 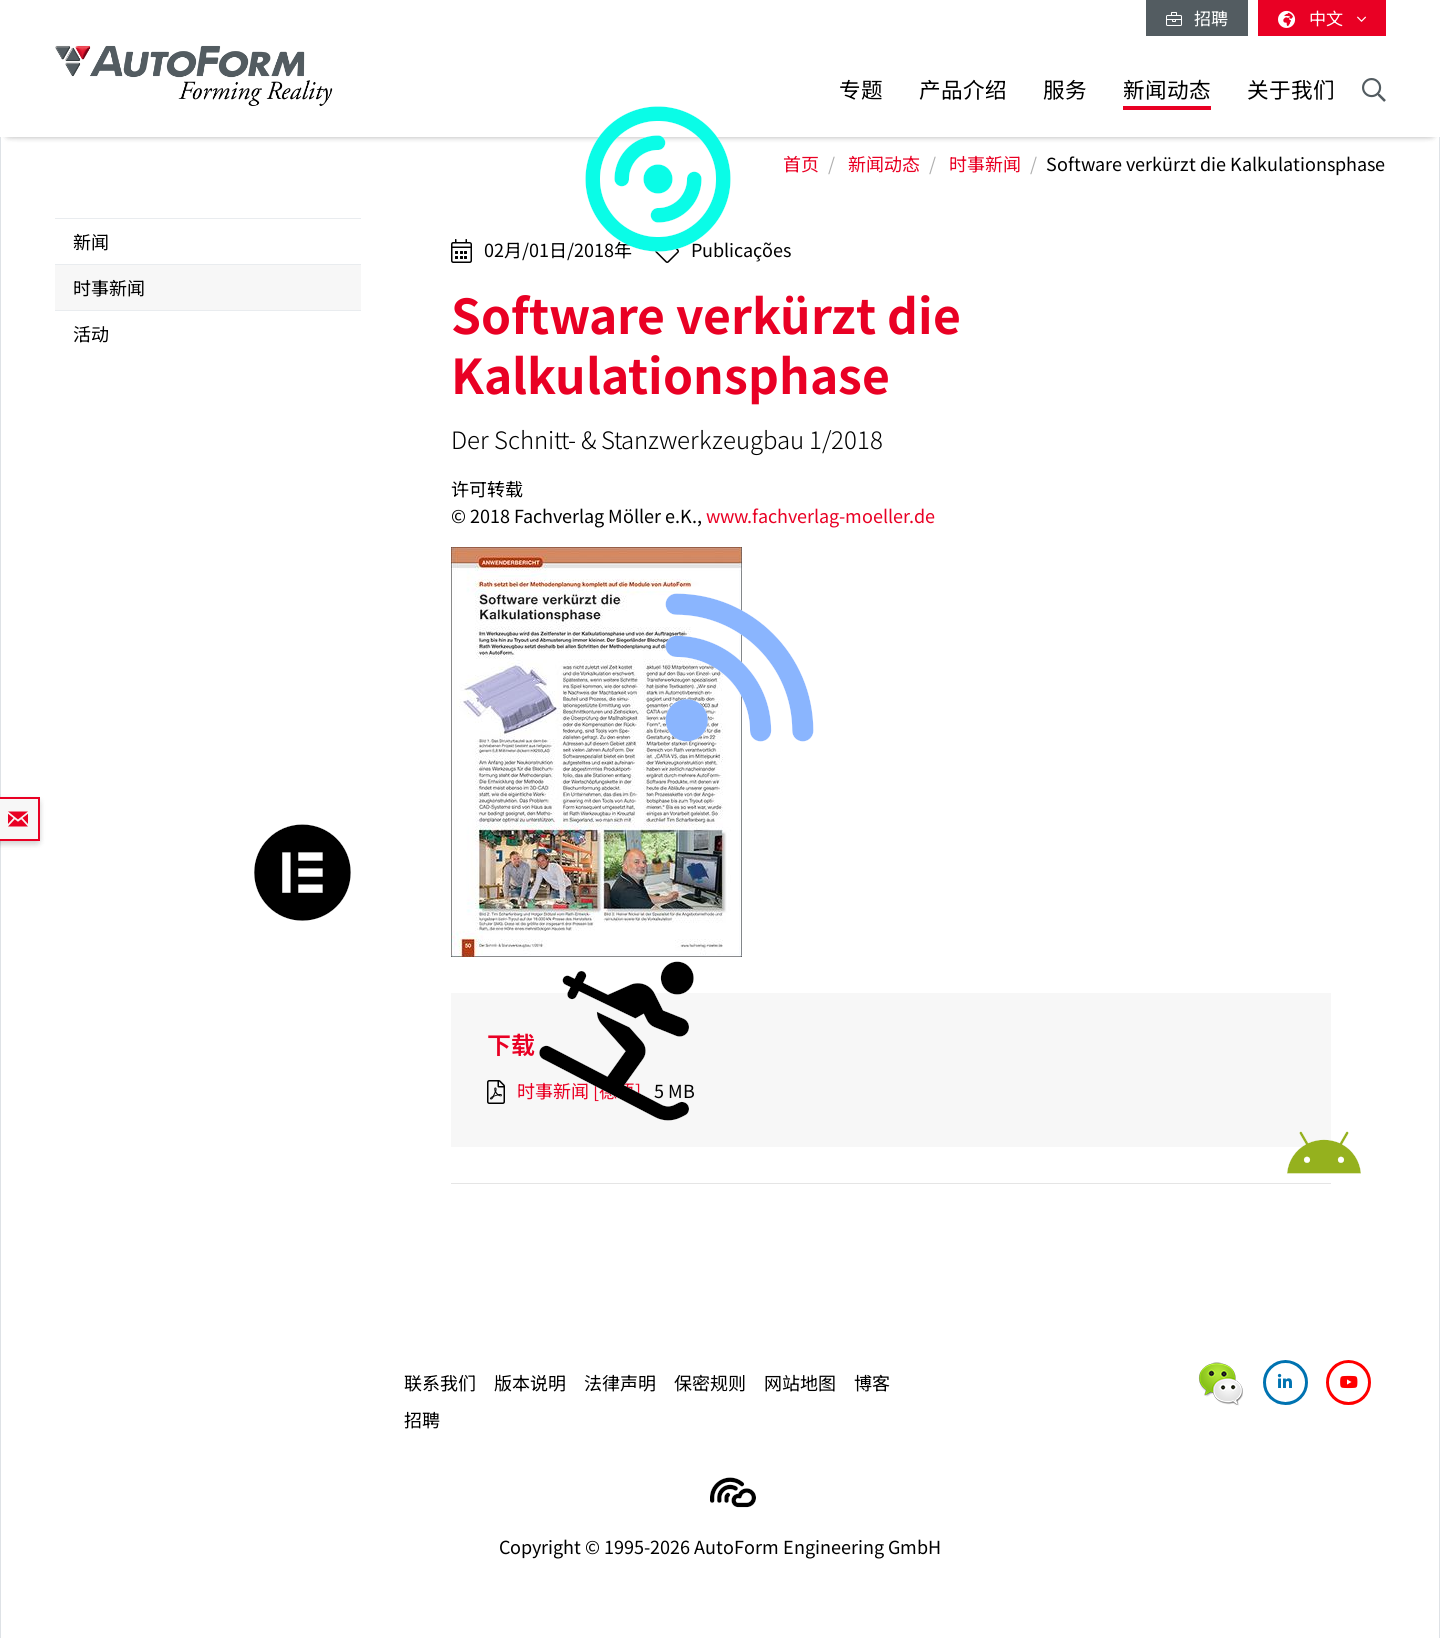 What do you see at coordinates (733, 1492) in the screenshot?
I see `view weather conditions` at bounding box center [733, 1492].